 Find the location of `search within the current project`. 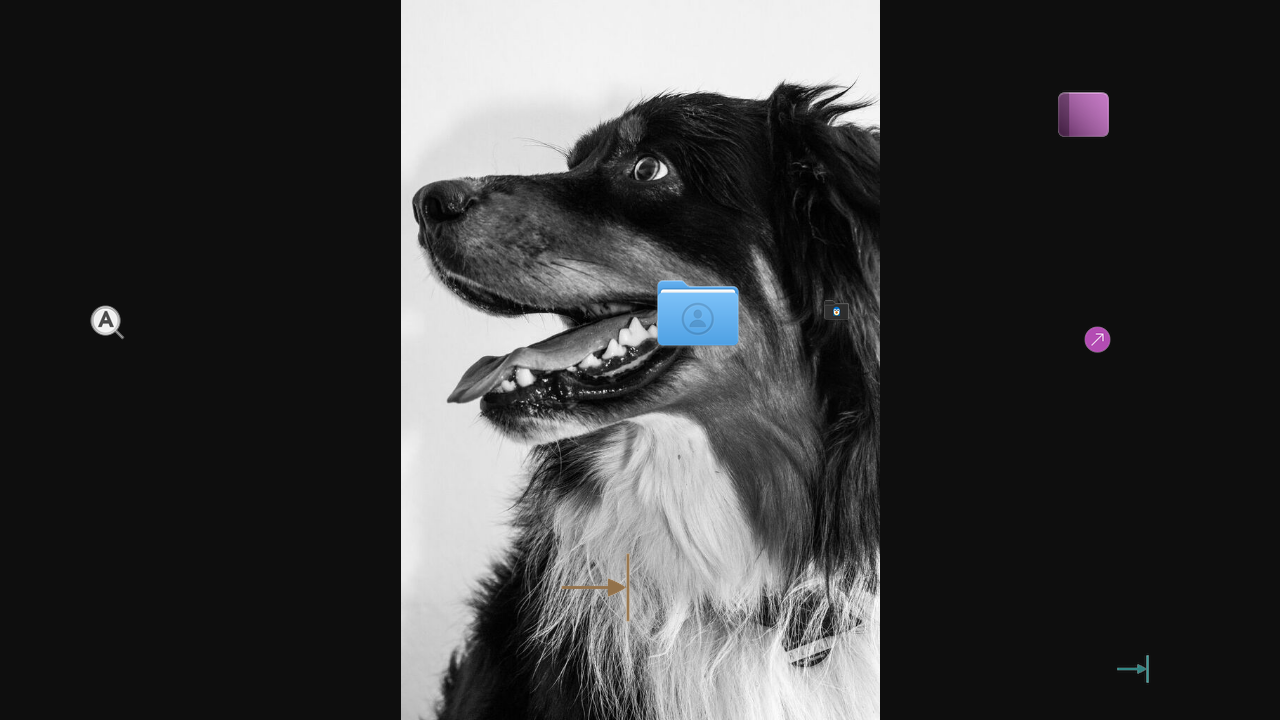

search within the current project is located at coordinates (107, 322).